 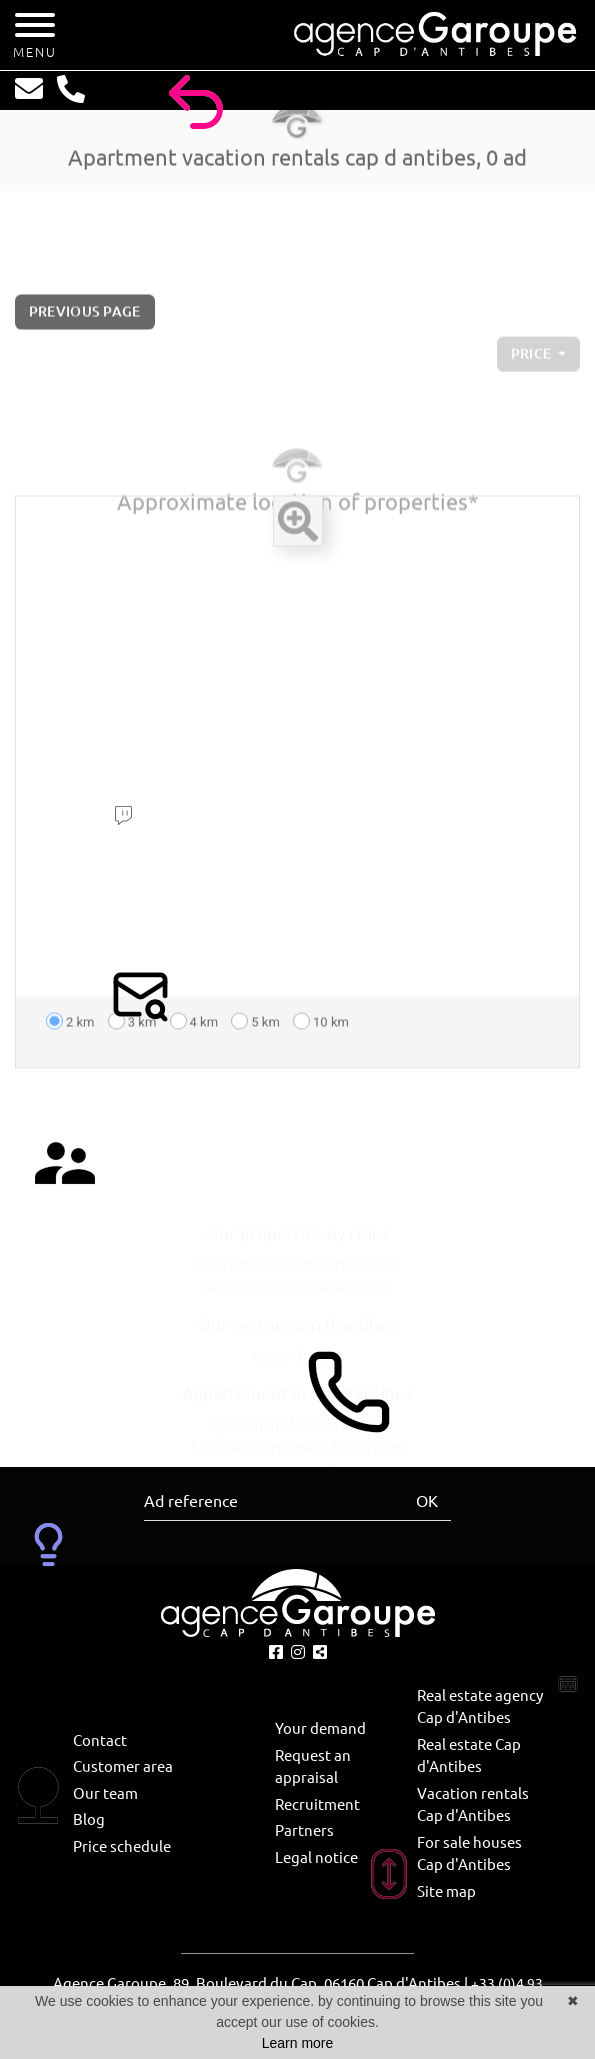 What do you see at coordinates (140, 994) in the screenshot?
I see `search your emails` at bounding box center [140, 994].